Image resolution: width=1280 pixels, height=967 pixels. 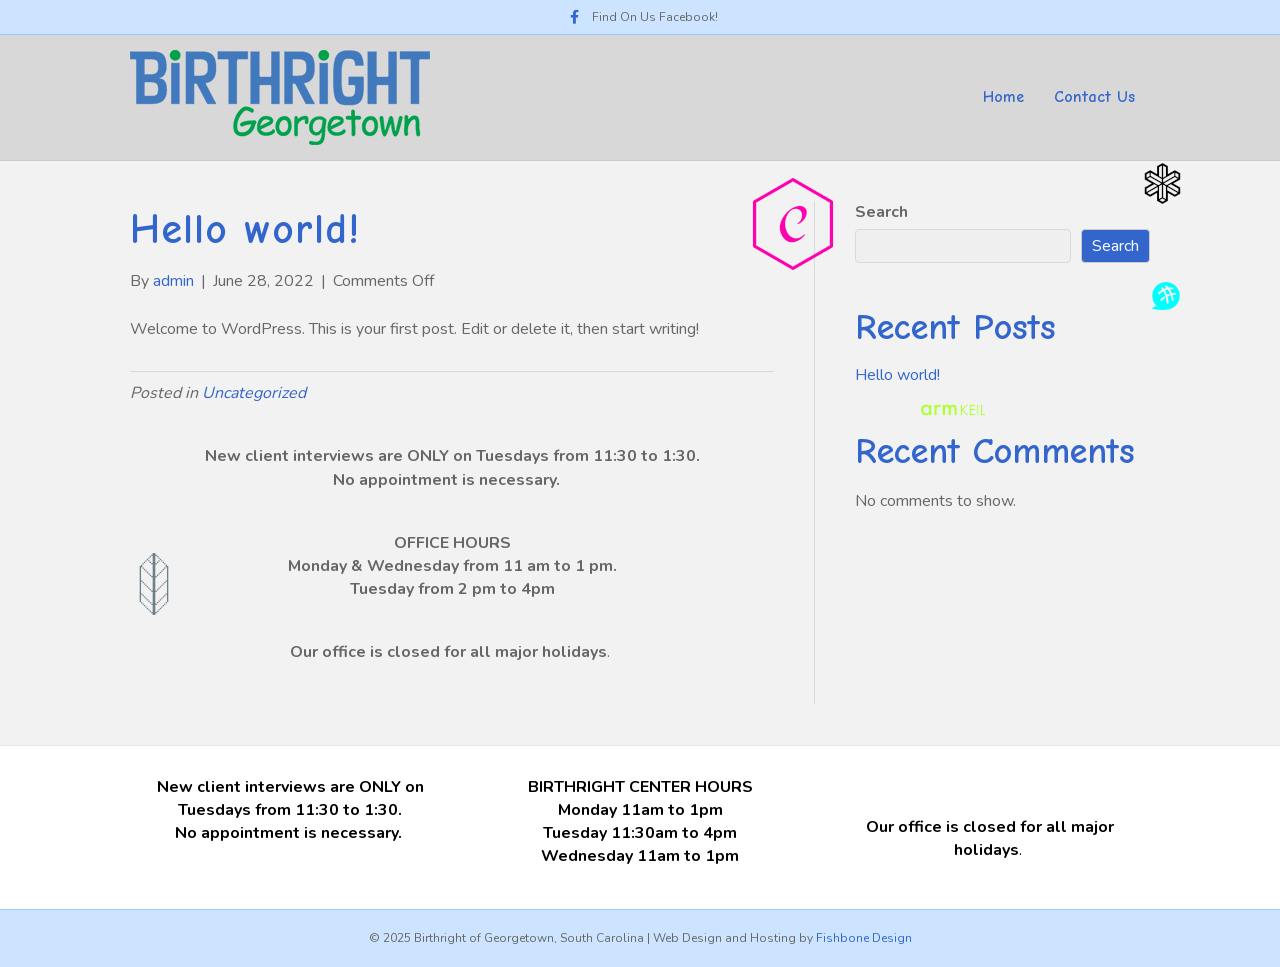 I want to click on matternet company logo, so click(x=1162, y=183).